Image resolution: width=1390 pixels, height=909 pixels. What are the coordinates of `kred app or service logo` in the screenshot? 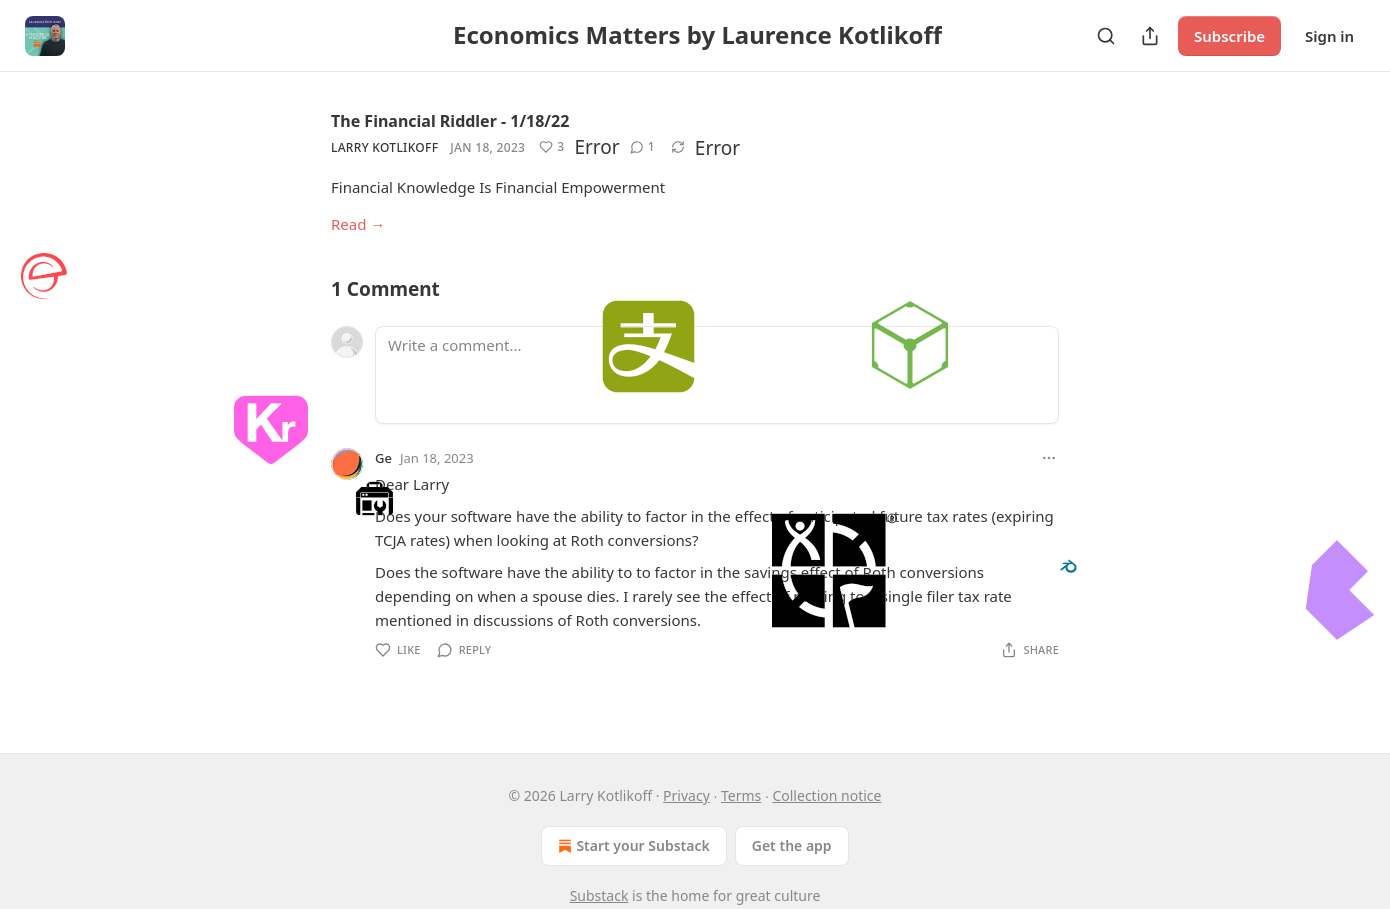 It's located at (271, 430).